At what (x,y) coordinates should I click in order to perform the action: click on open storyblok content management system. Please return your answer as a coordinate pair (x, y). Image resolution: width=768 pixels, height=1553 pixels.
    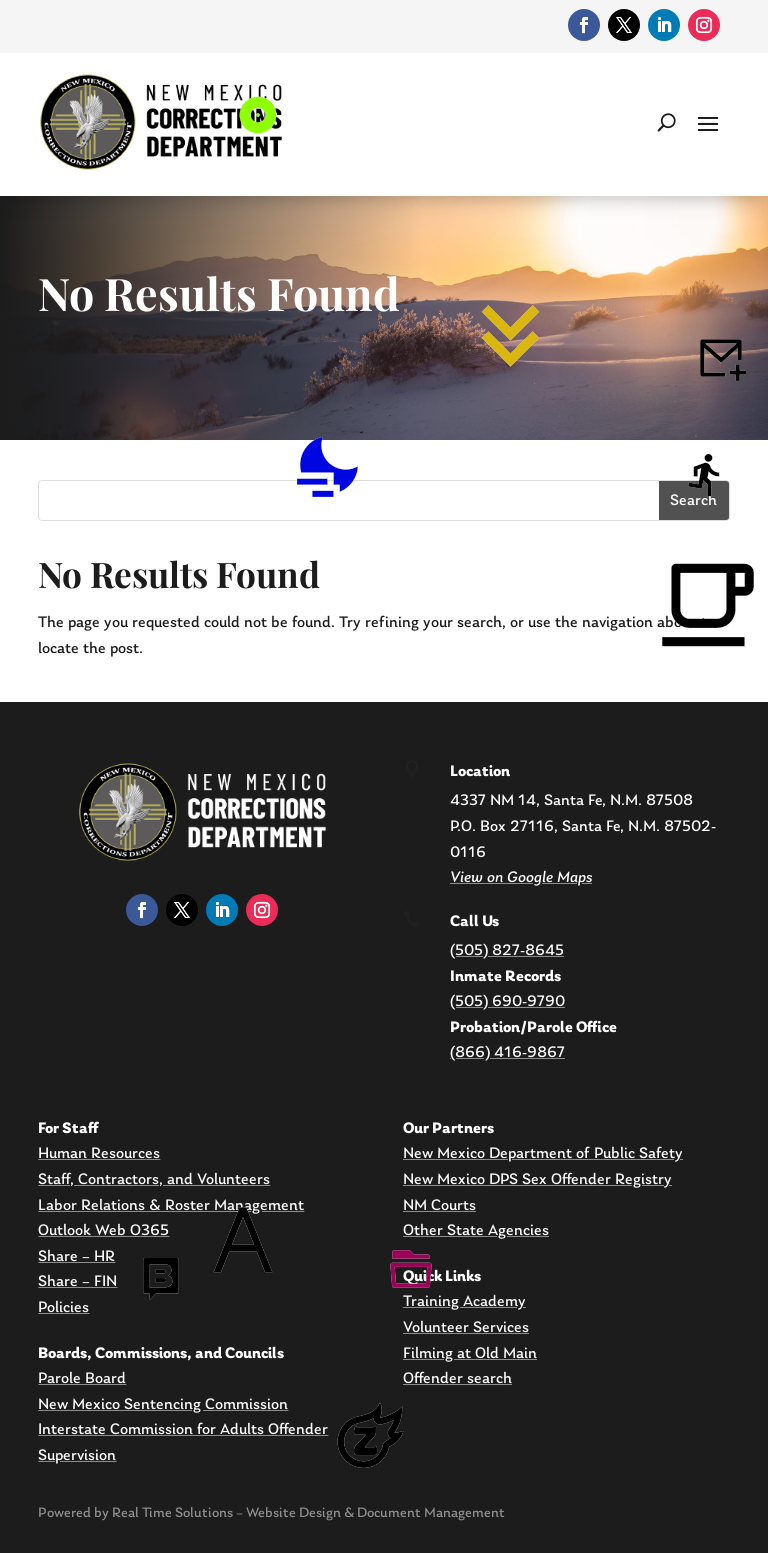
    Looking at the image, I should click on (161, 1279).